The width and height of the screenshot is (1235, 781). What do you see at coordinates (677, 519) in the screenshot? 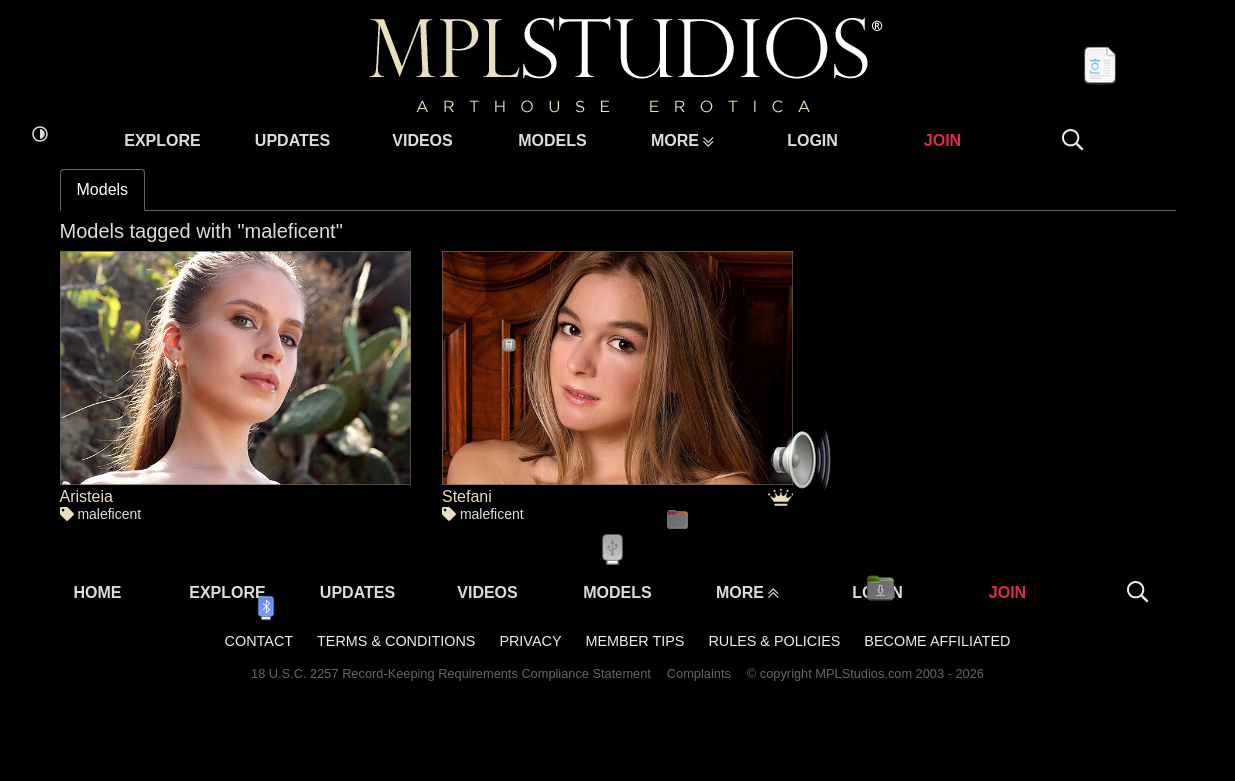
I see `open a folder or directory` at bounding box center [677, 519].